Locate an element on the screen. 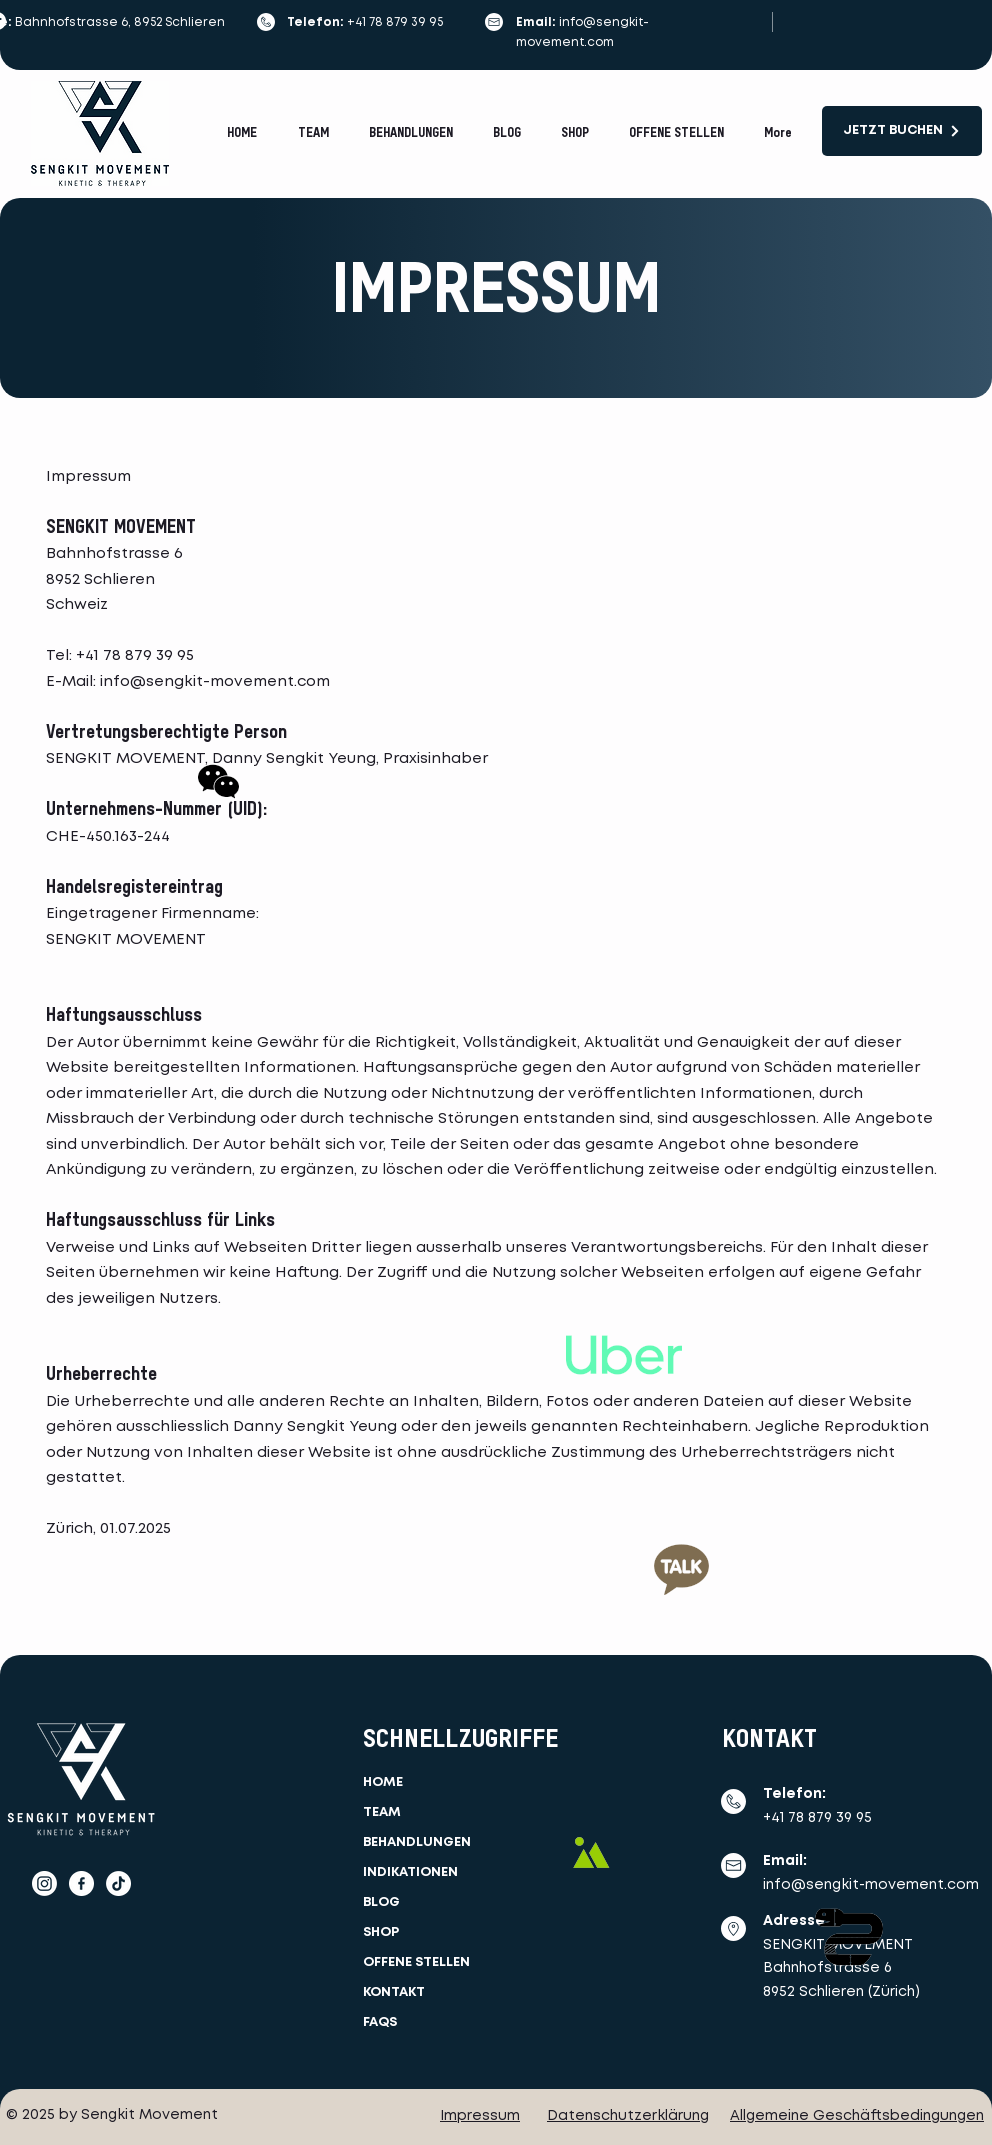 The height and width of the screenshot is (2145, 992). open KakaoTalk messaging app is located at coordinates (681, 1568).